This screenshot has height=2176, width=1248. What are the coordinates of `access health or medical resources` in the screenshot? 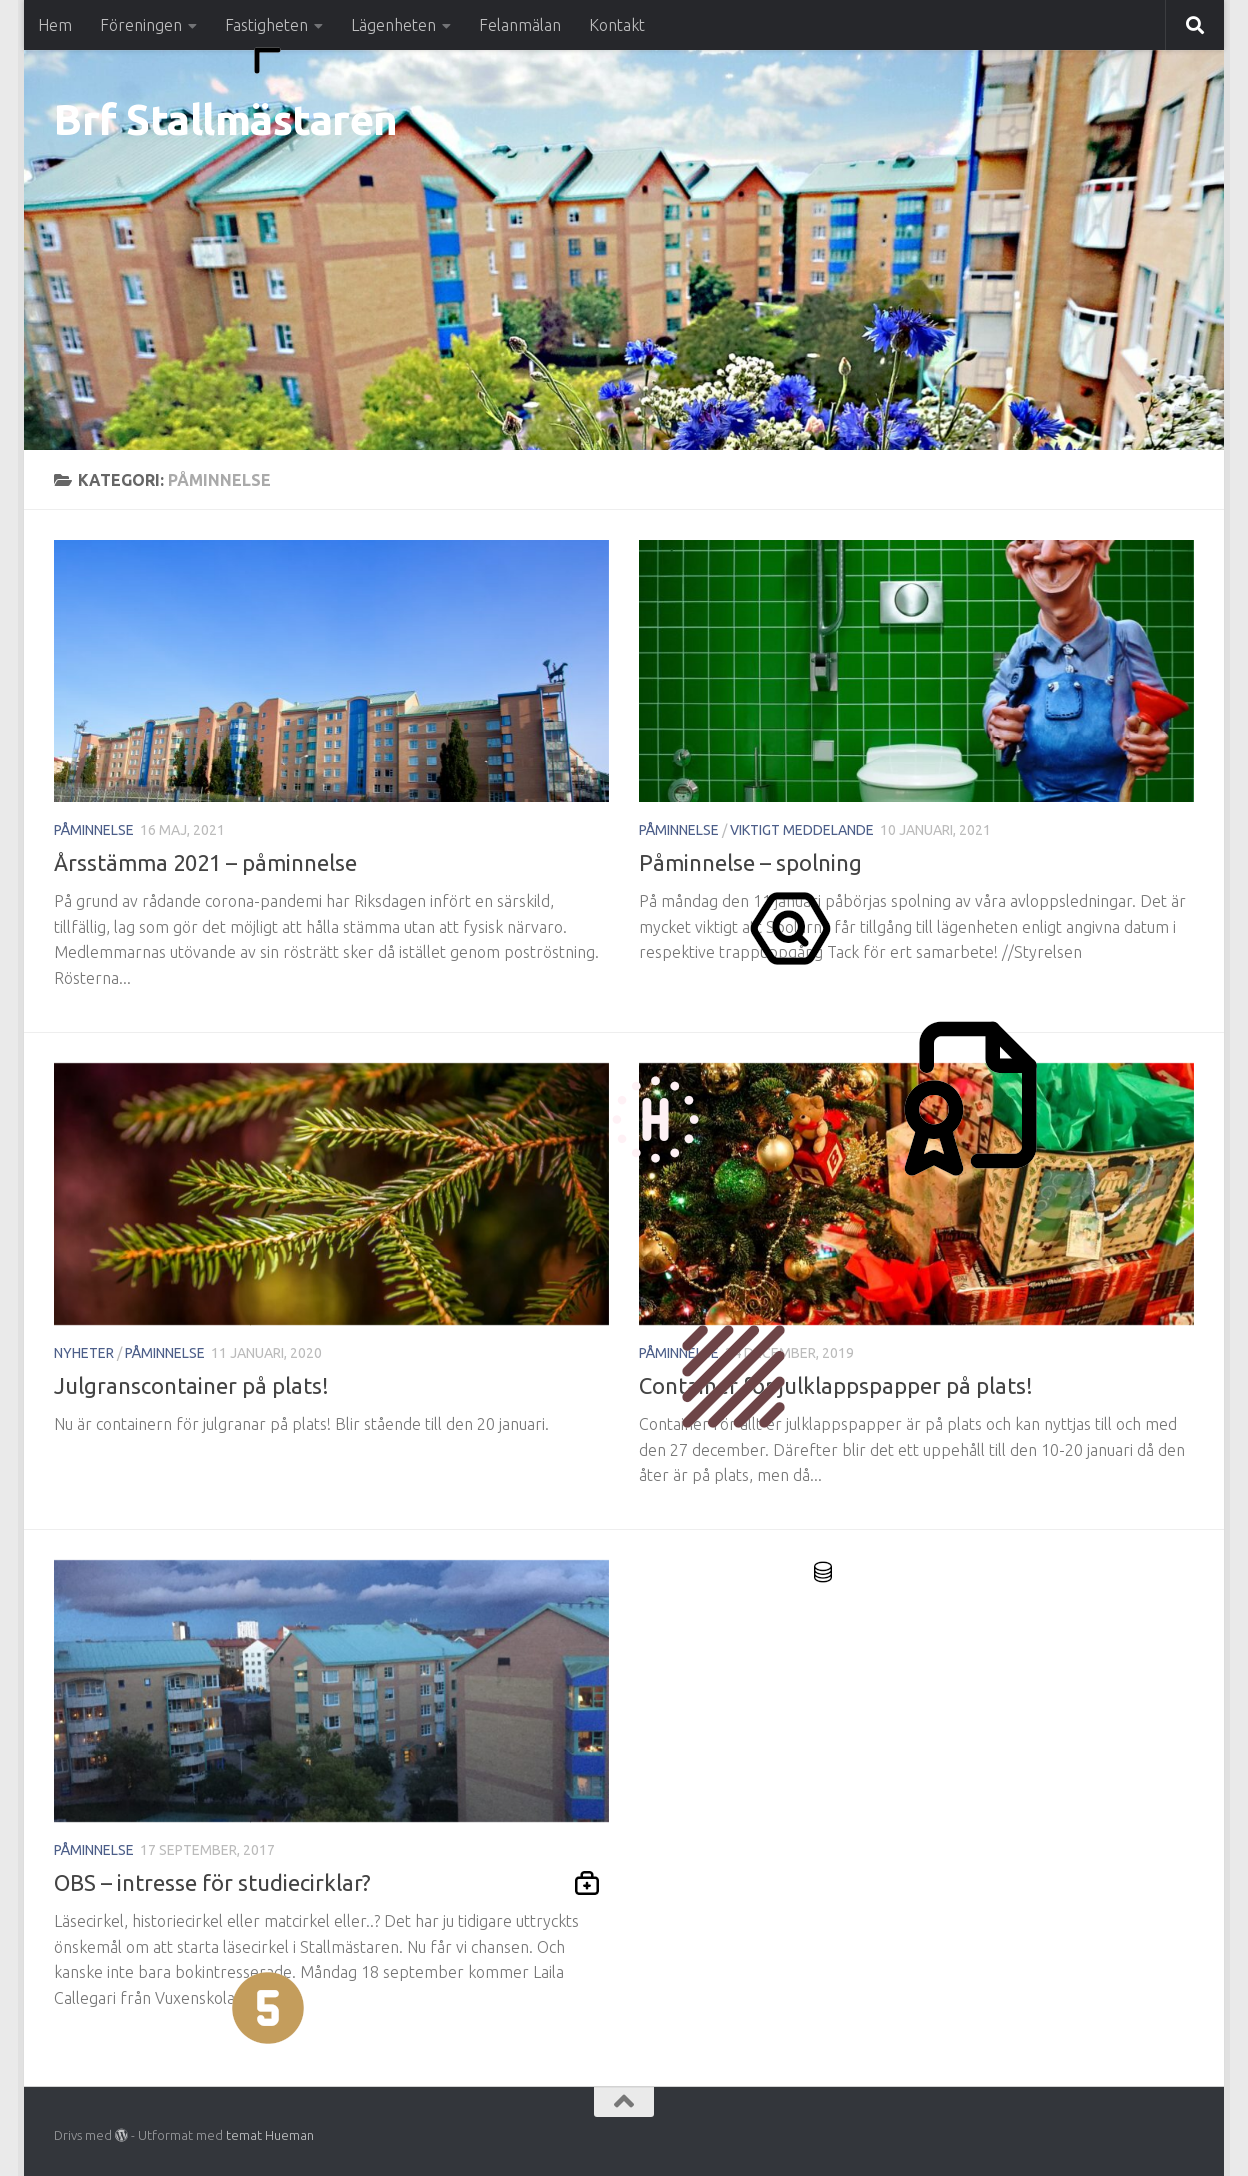 It's located at (587, 1883).